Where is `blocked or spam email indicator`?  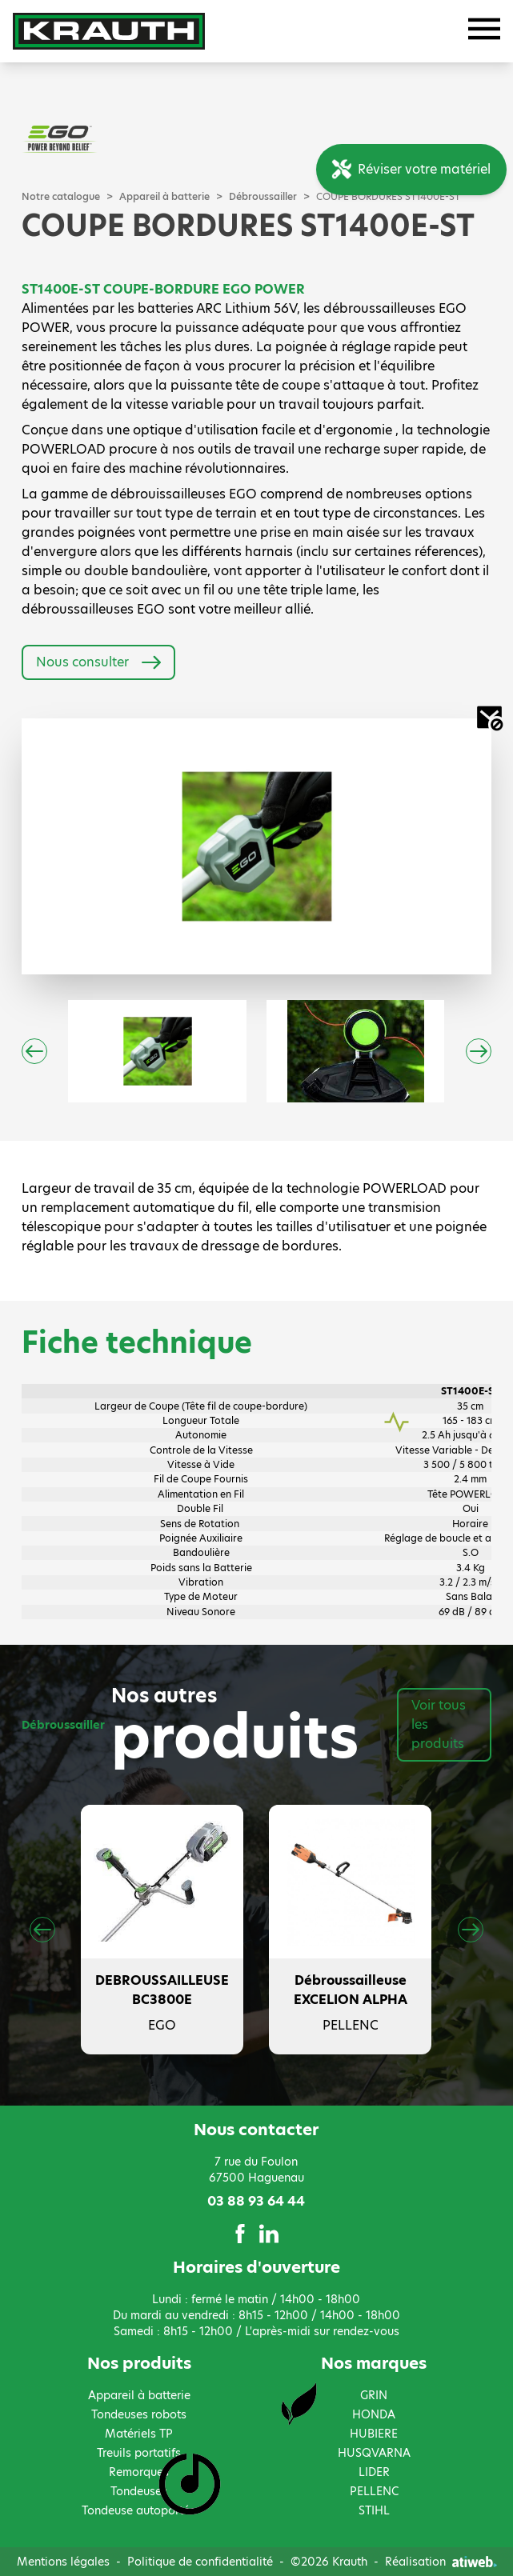 blocked or spam email indicator is located at coordinates (489, 717).